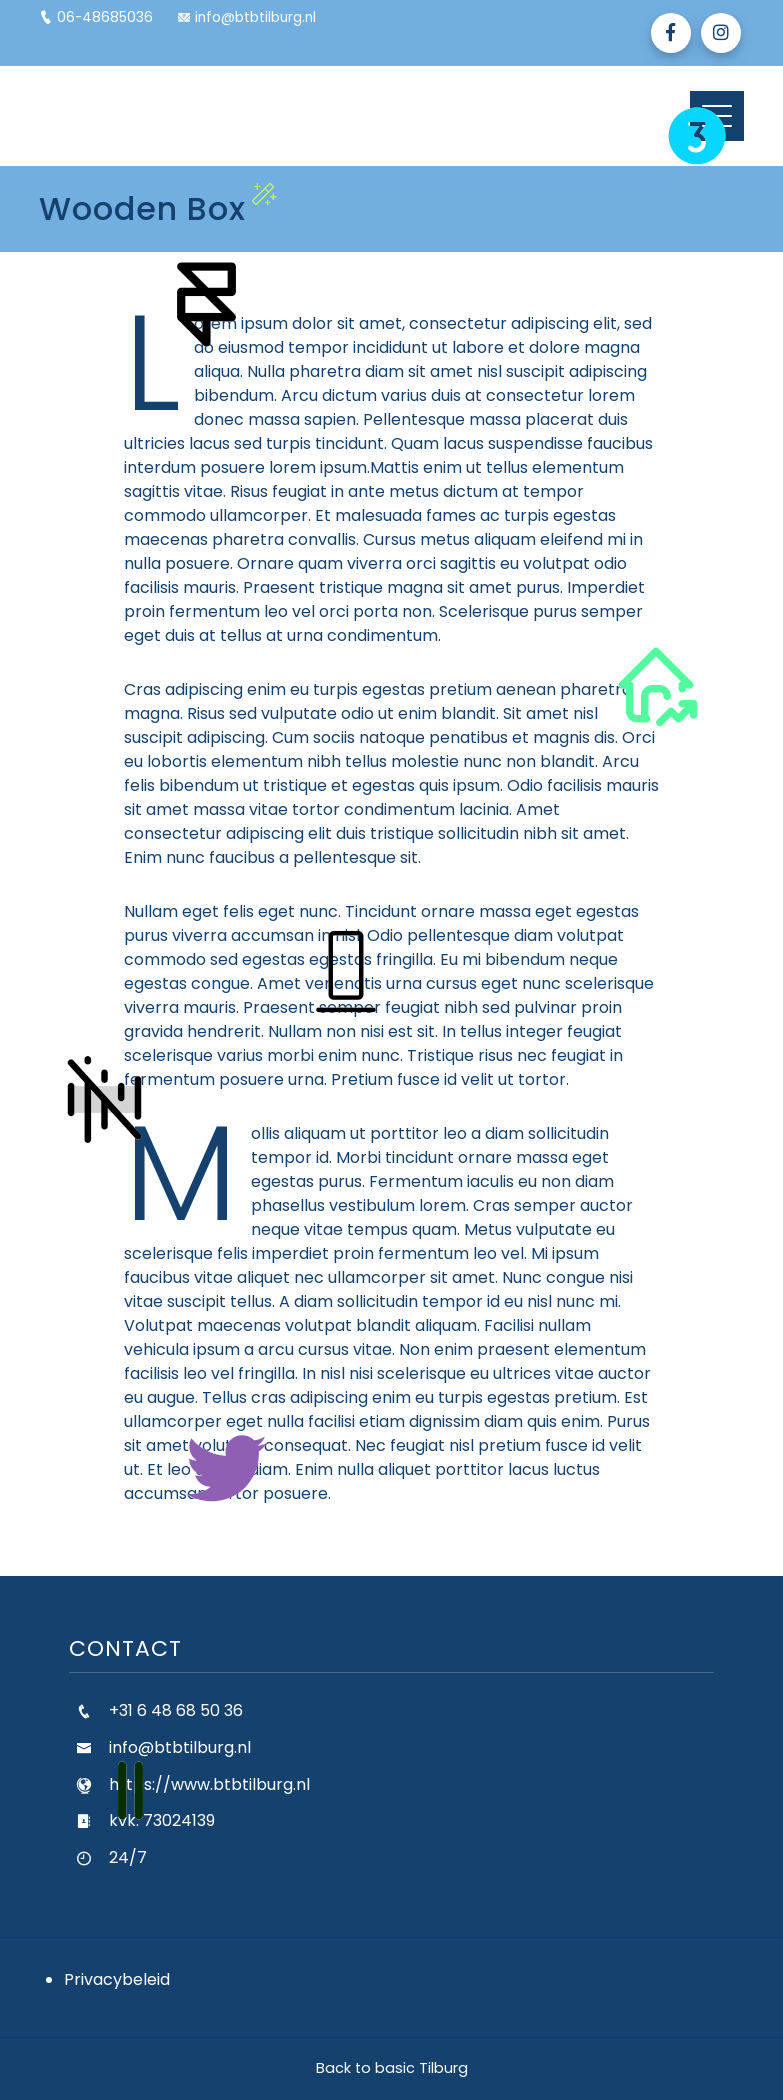 The height and width of the screenshot is (2100, 783). What do you see at coordinates (104, 1099) in the screenshot?
I see `audio waveform disabled or muted` at bounding box center [104, 1099].